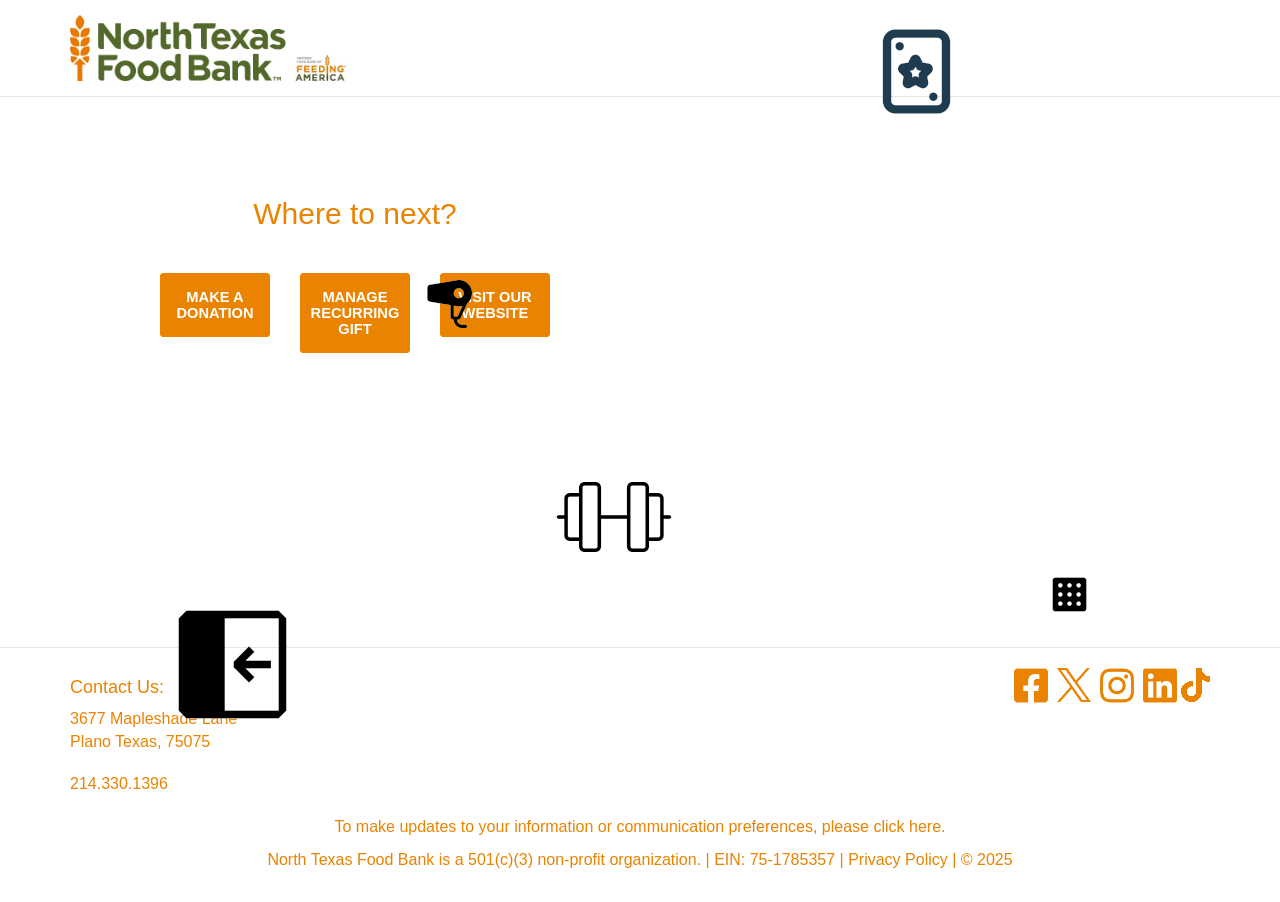  I want to click on access workout or fitness features, so click(614, 517).